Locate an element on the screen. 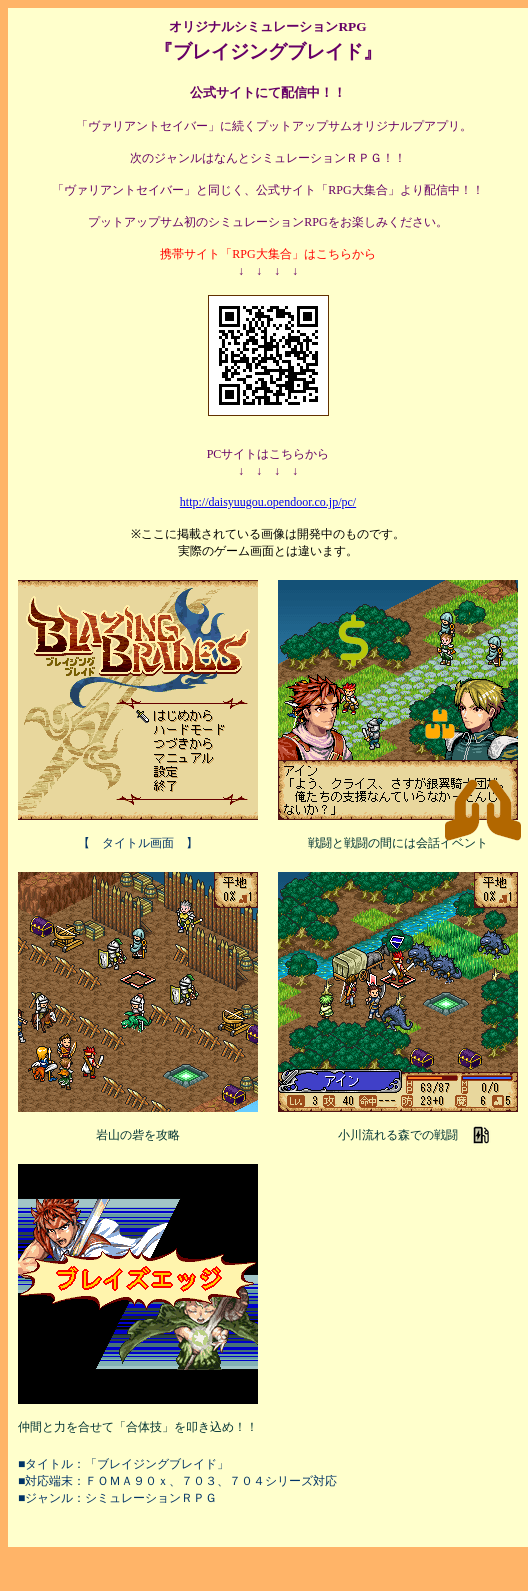 The width and height of the screenshot is (528, 1591). express gratitude or thankfulness is located at coordinates (483, 810).